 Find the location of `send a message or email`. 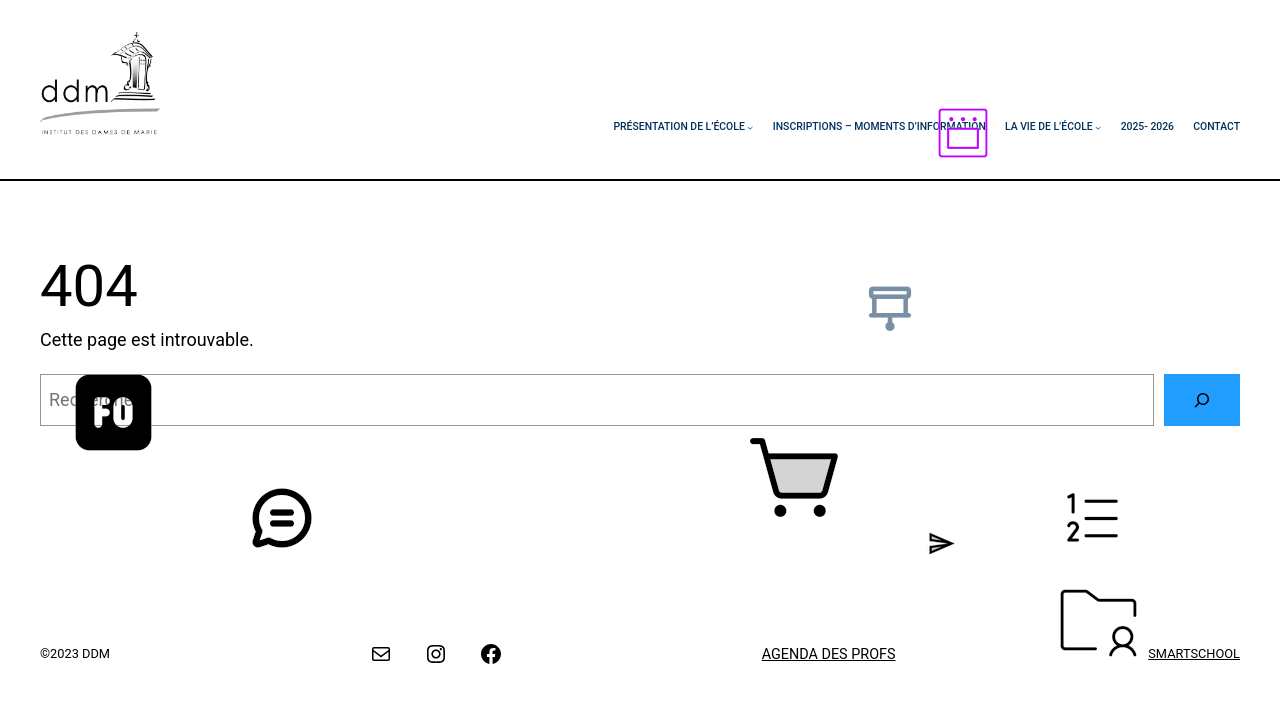

send a message or email is located at coordinates (941, 543).